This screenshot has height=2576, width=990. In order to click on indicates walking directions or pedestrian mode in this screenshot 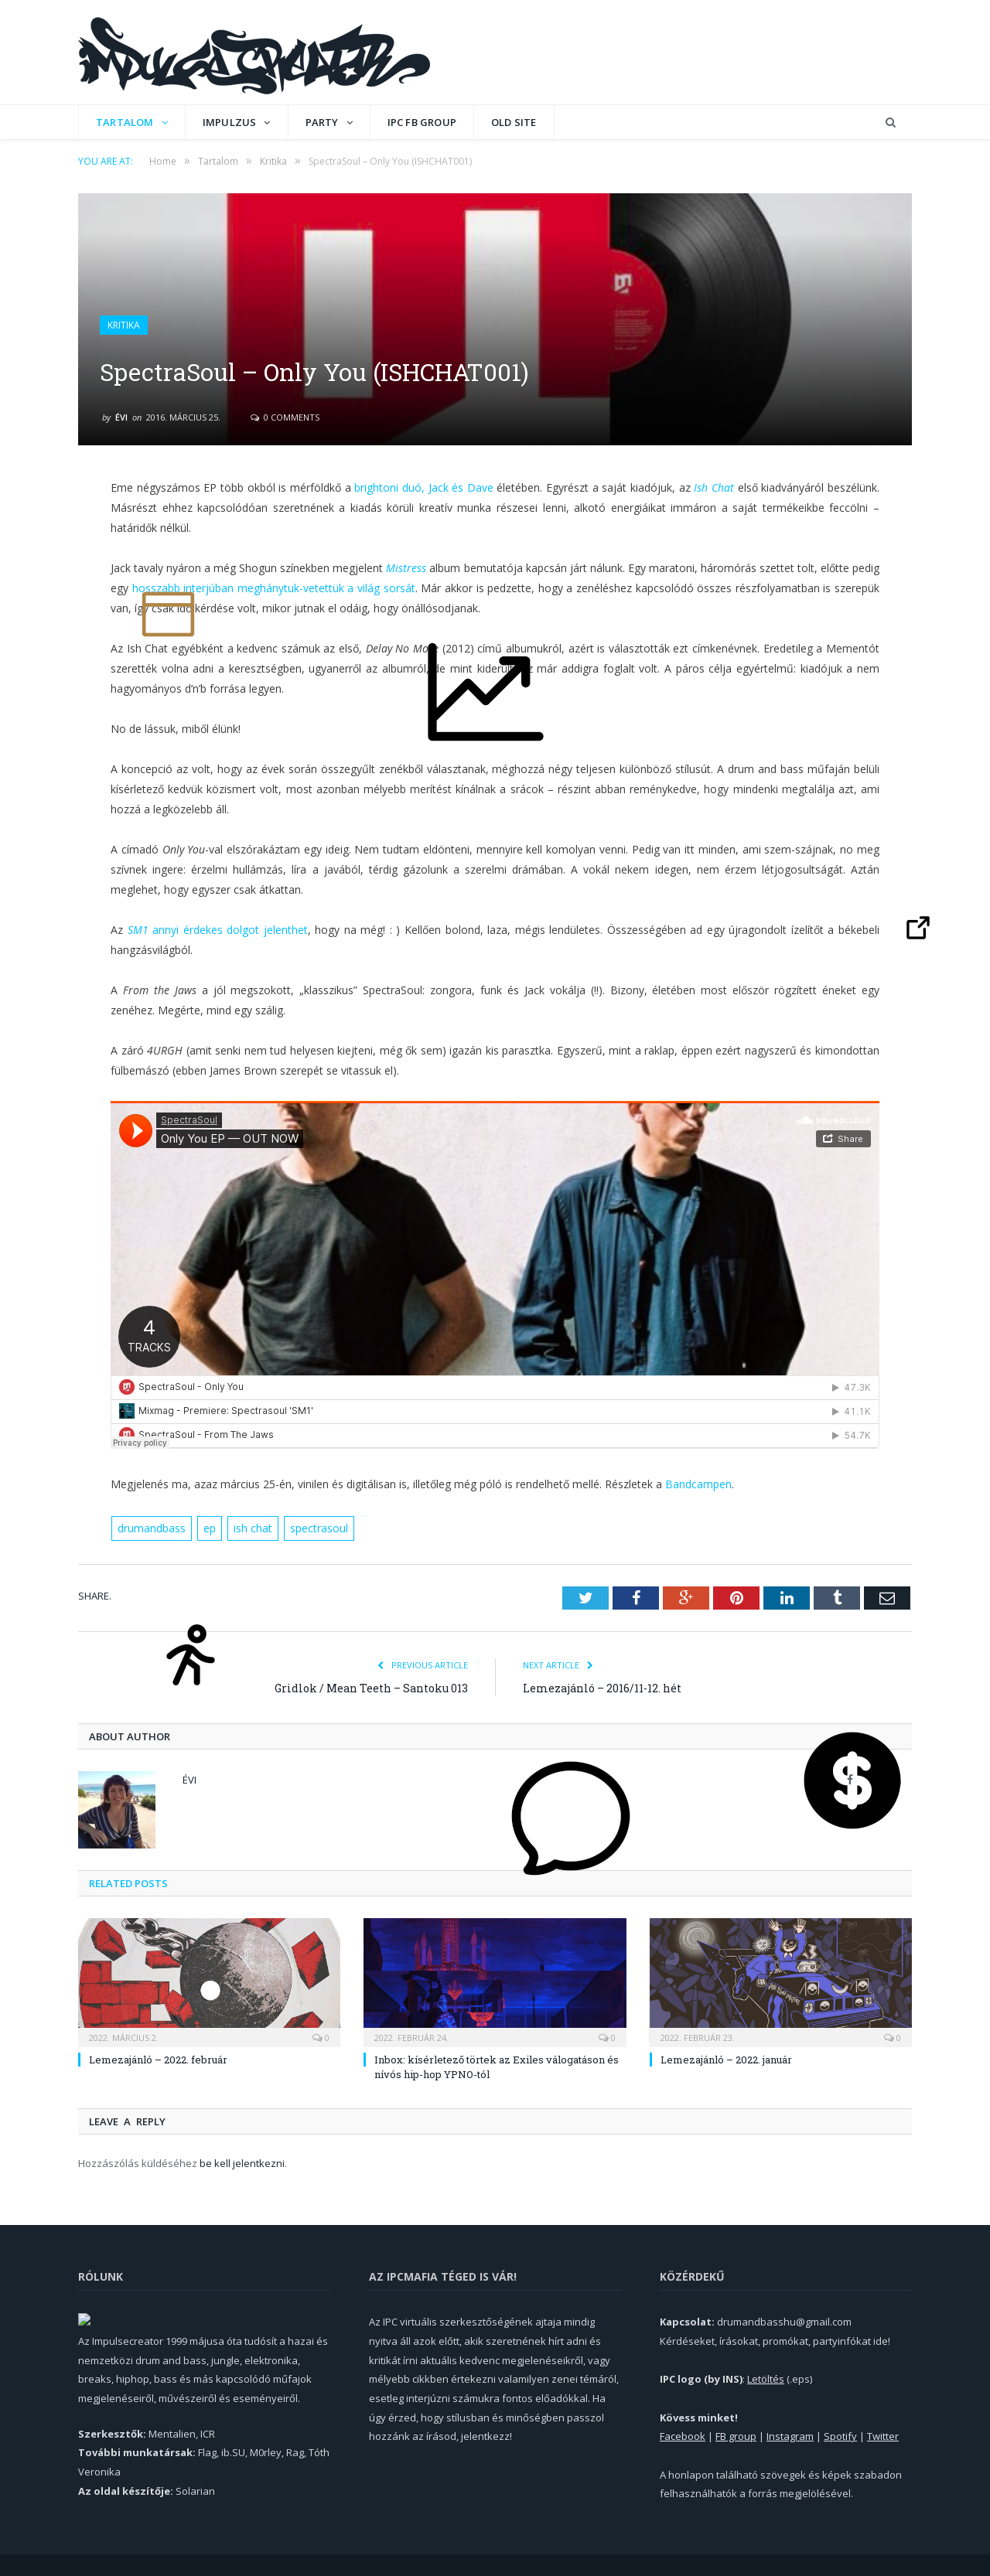, I will do `click(190, 1654)`.